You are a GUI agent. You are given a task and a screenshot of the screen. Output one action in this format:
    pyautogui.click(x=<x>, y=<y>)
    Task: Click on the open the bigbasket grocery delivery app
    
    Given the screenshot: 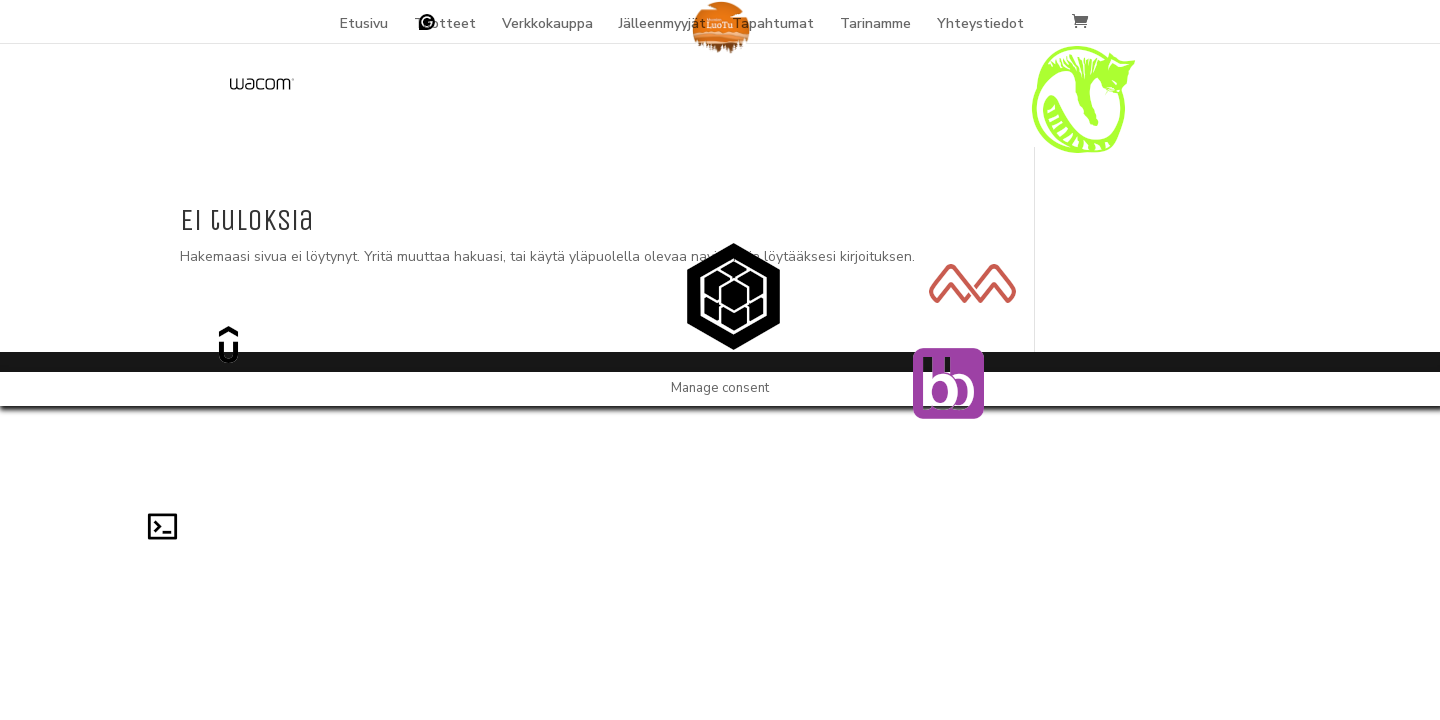 What is the action you would take?
    pyautogui.click(x=948, y=383)
    